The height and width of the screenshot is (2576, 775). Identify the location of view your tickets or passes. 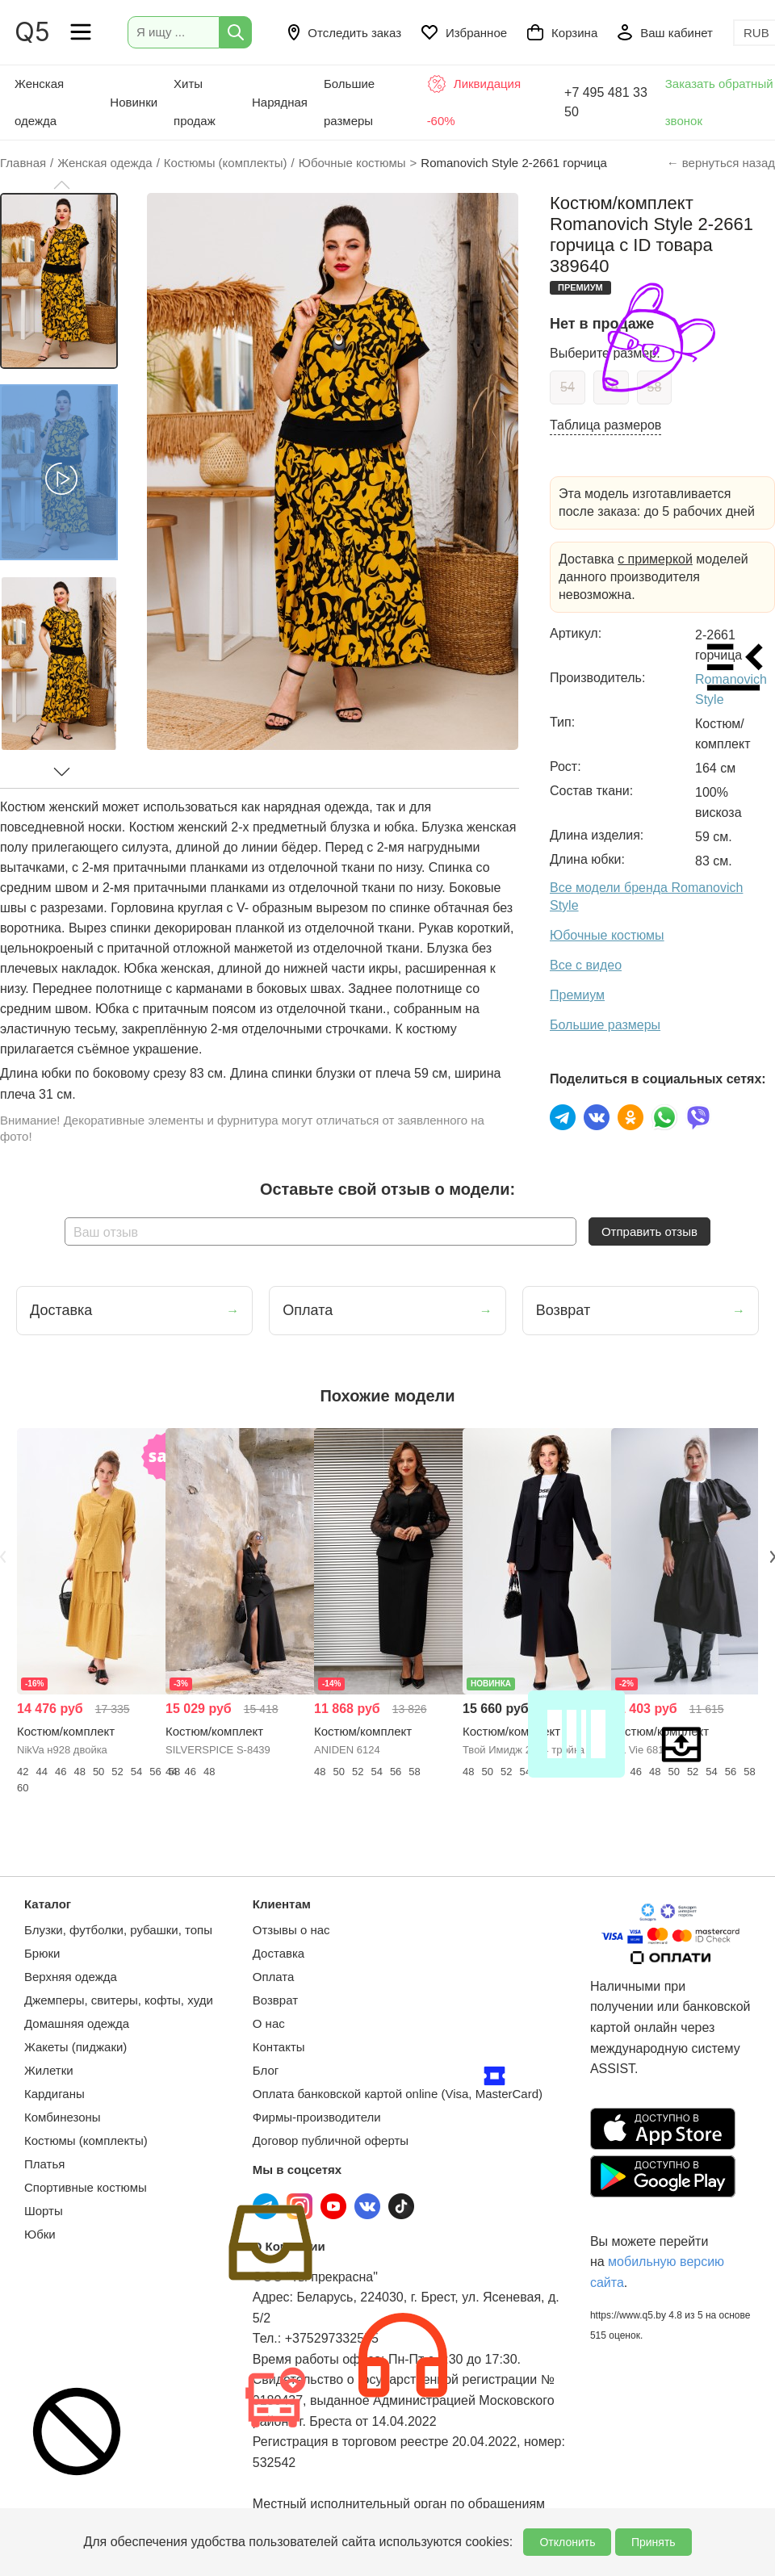
(494, 2075).